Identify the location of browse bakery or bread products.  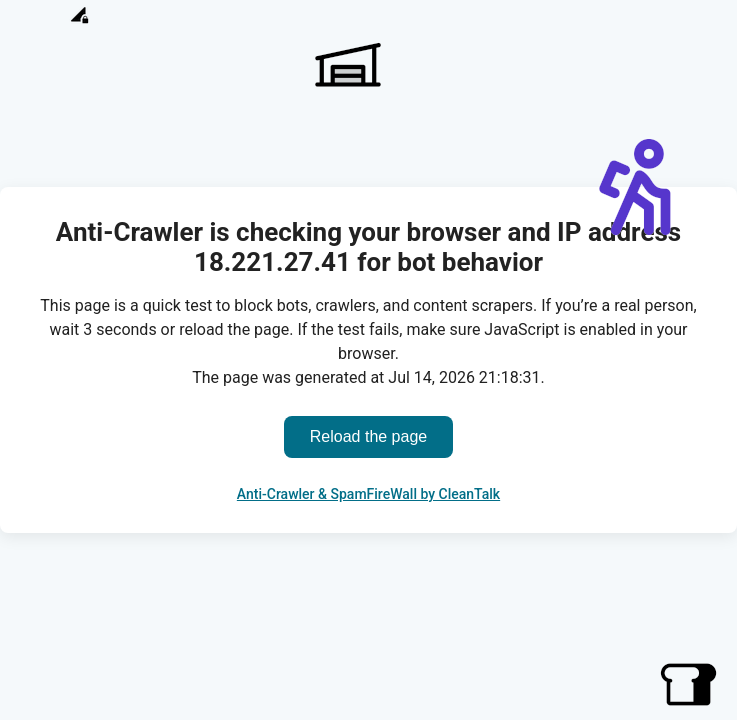
(689, 684).